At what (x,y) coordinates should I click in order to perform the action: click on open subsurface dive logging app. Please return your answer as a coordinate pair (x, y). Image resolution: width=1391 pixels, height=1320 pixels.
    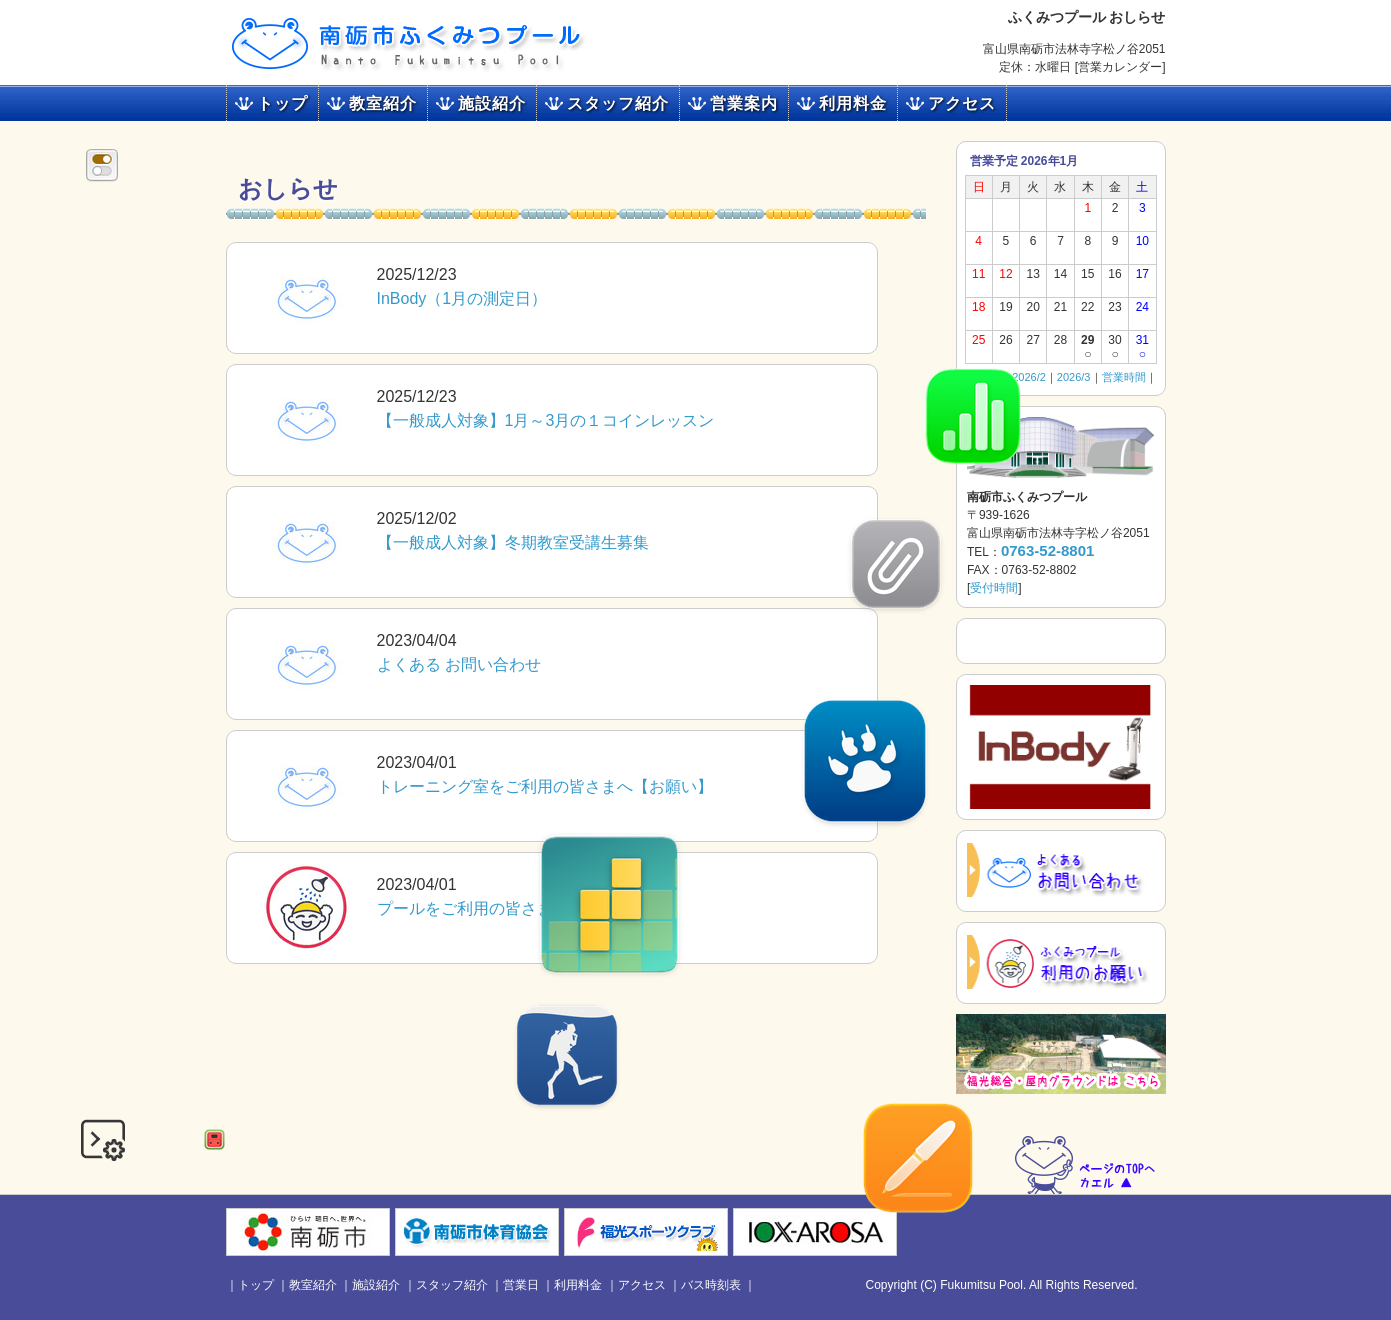
    Looking at the image, I should click on (567, 1055).